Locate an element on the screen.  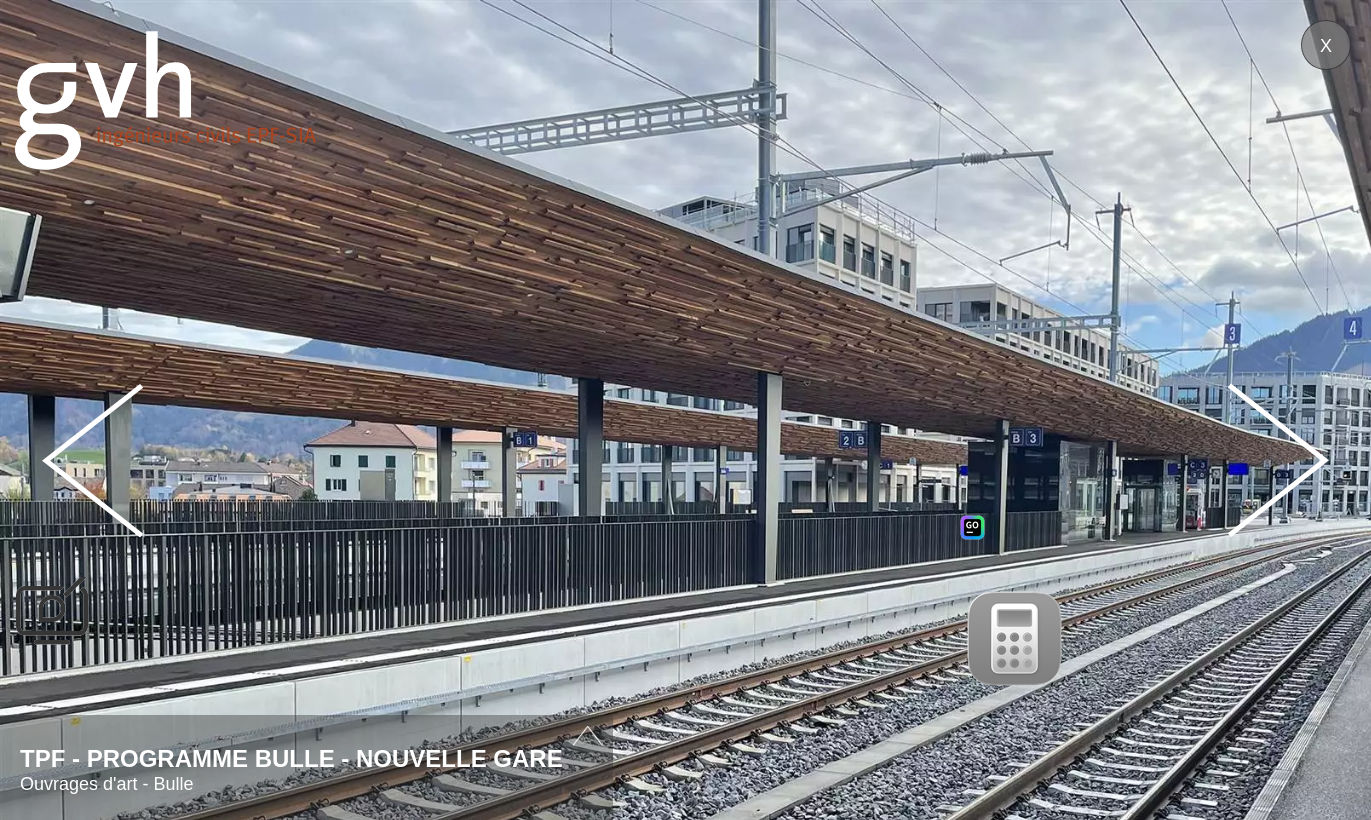
access display appearance settings is located at coordinates (52, 613).